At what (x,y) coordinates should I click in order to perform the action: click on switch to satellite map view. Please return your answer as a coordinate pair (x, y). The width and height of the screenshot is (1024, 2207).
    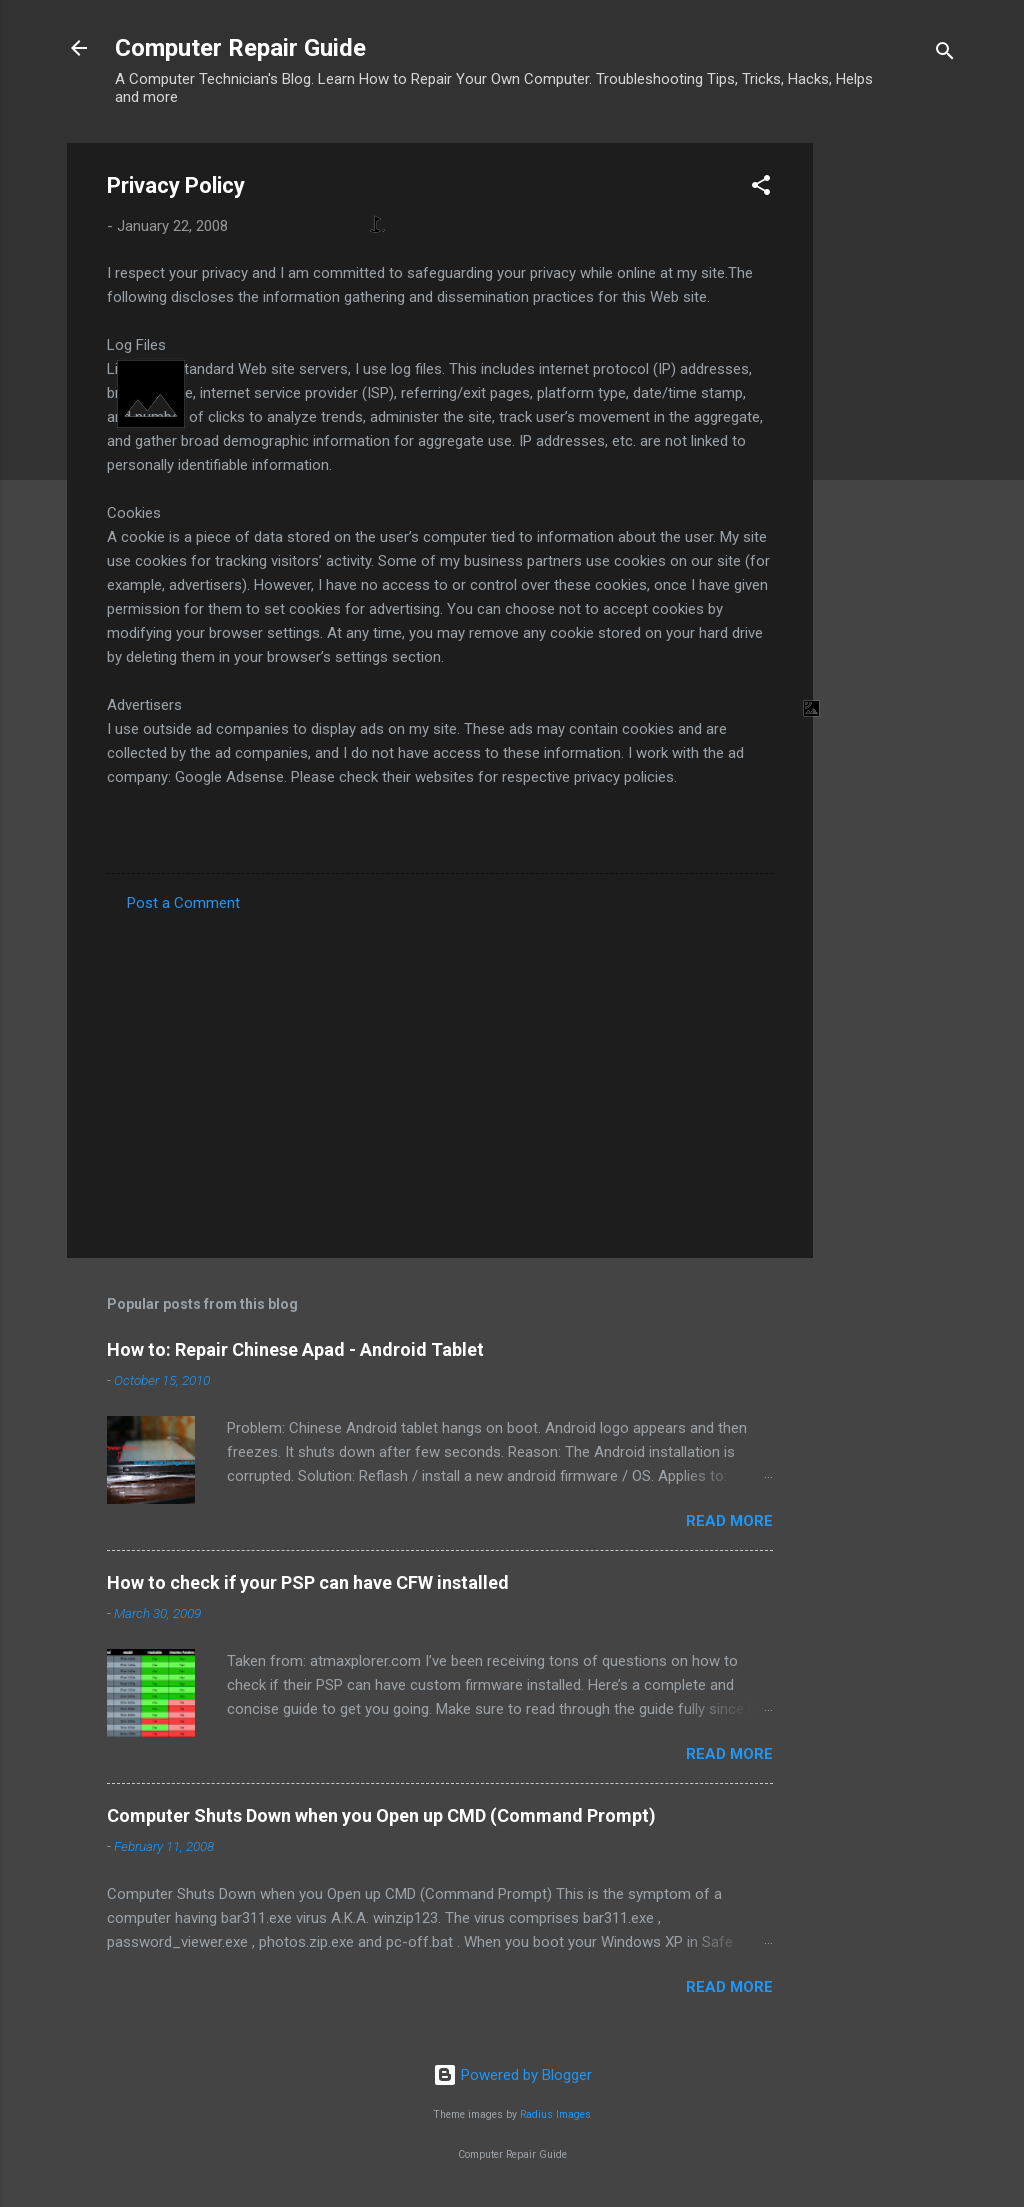
    Looking at the image, I should click on (811, 708).